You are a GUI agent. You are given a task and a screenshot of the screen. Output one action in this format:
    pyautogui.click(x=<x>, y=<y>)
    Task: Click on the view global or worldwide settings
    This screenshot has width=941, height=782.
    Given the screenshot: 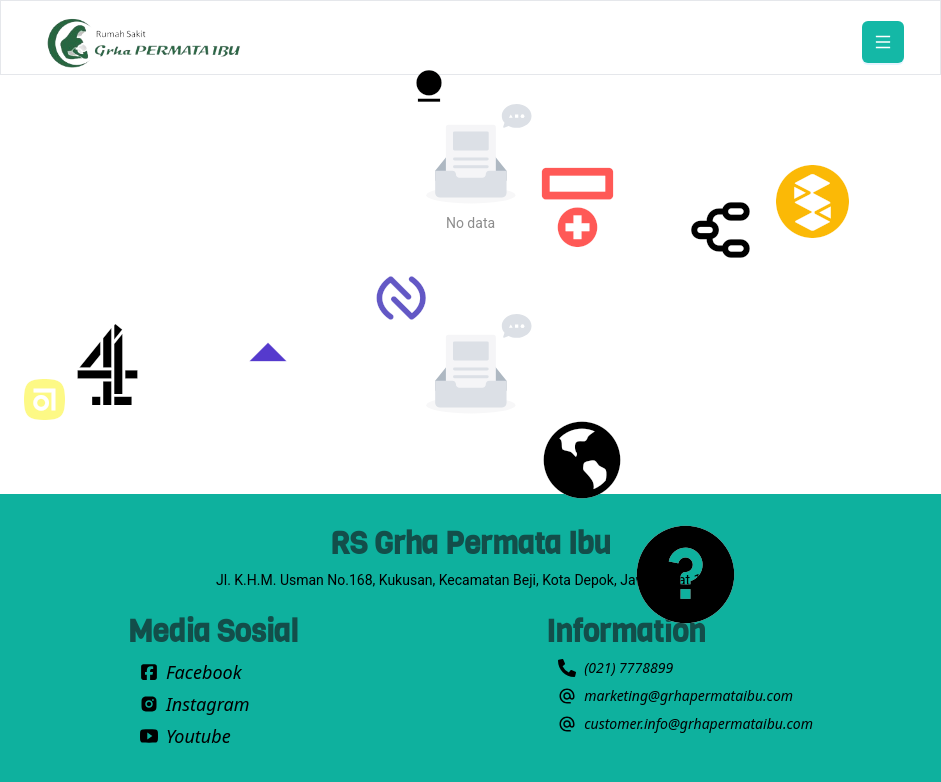 What is the action you would take?
    pyautogui.click(x=582, y=460)
    